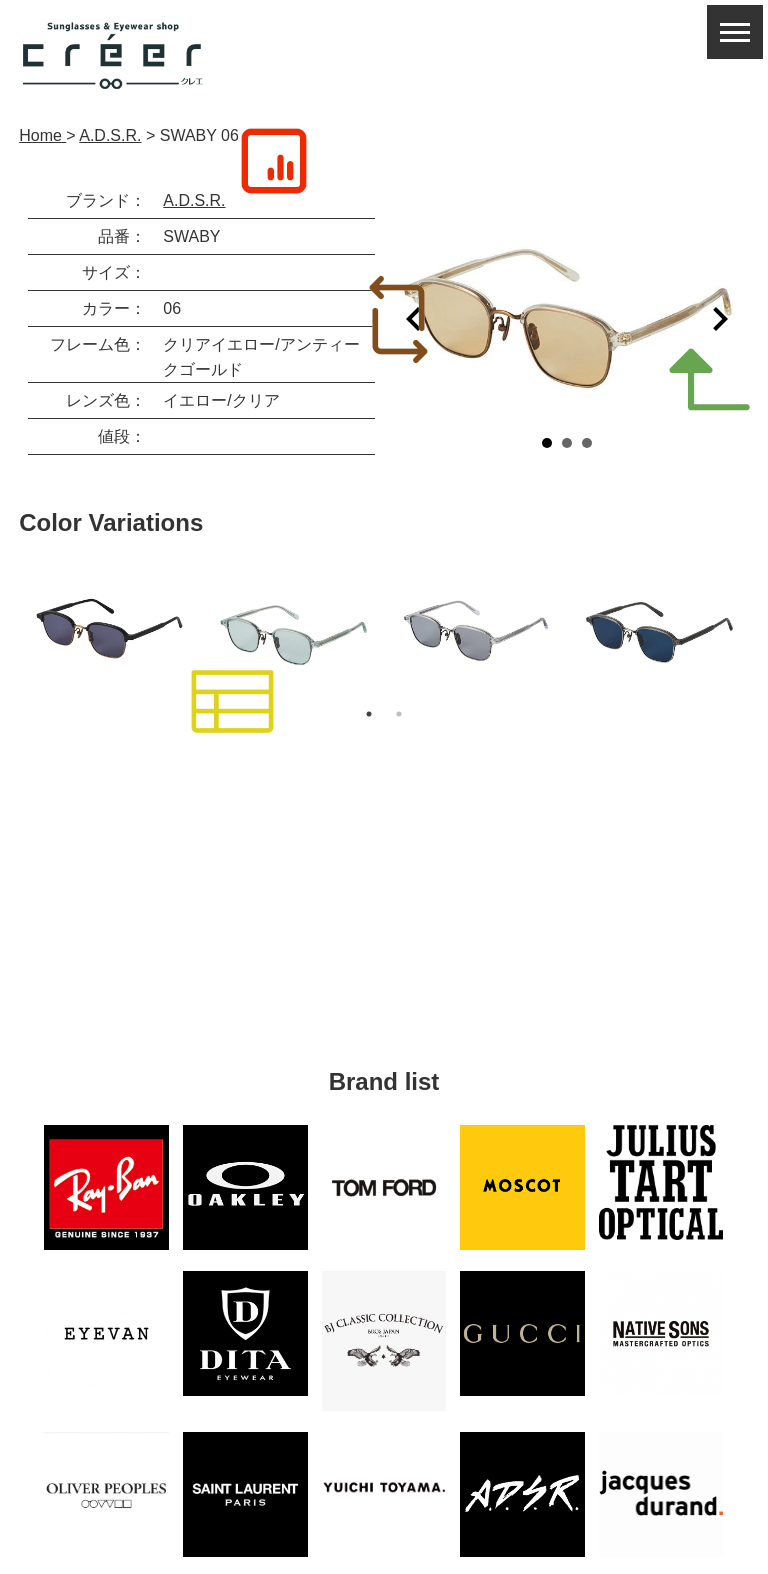 This screenshot has height=1574, width=768. Describe the element at coordinates (706, 382) in the screenshot. I see `go back and up to previous level` at that location.